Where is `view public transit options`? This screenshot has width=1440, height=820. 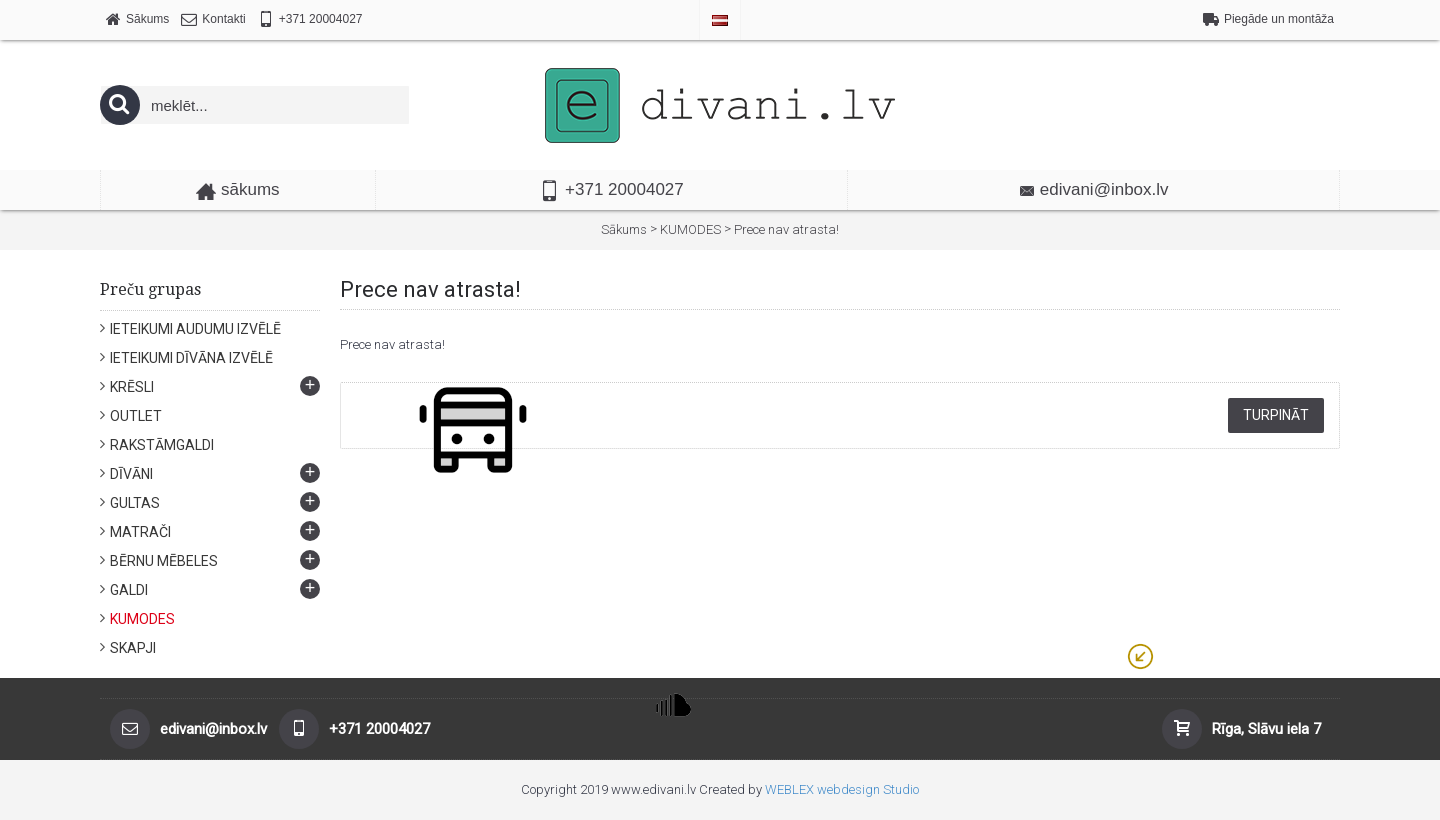
view public transit options is located at coordinates (473, 430).